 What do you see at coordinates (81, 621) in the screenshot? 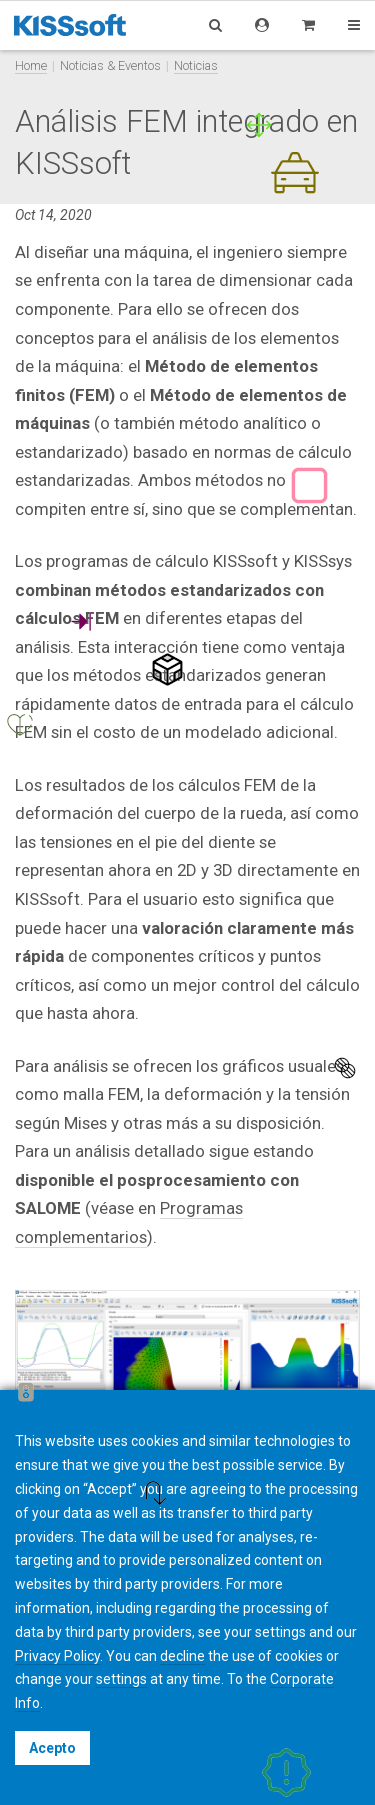
I see `go to end of content or list` at bounding box center [81, 621].